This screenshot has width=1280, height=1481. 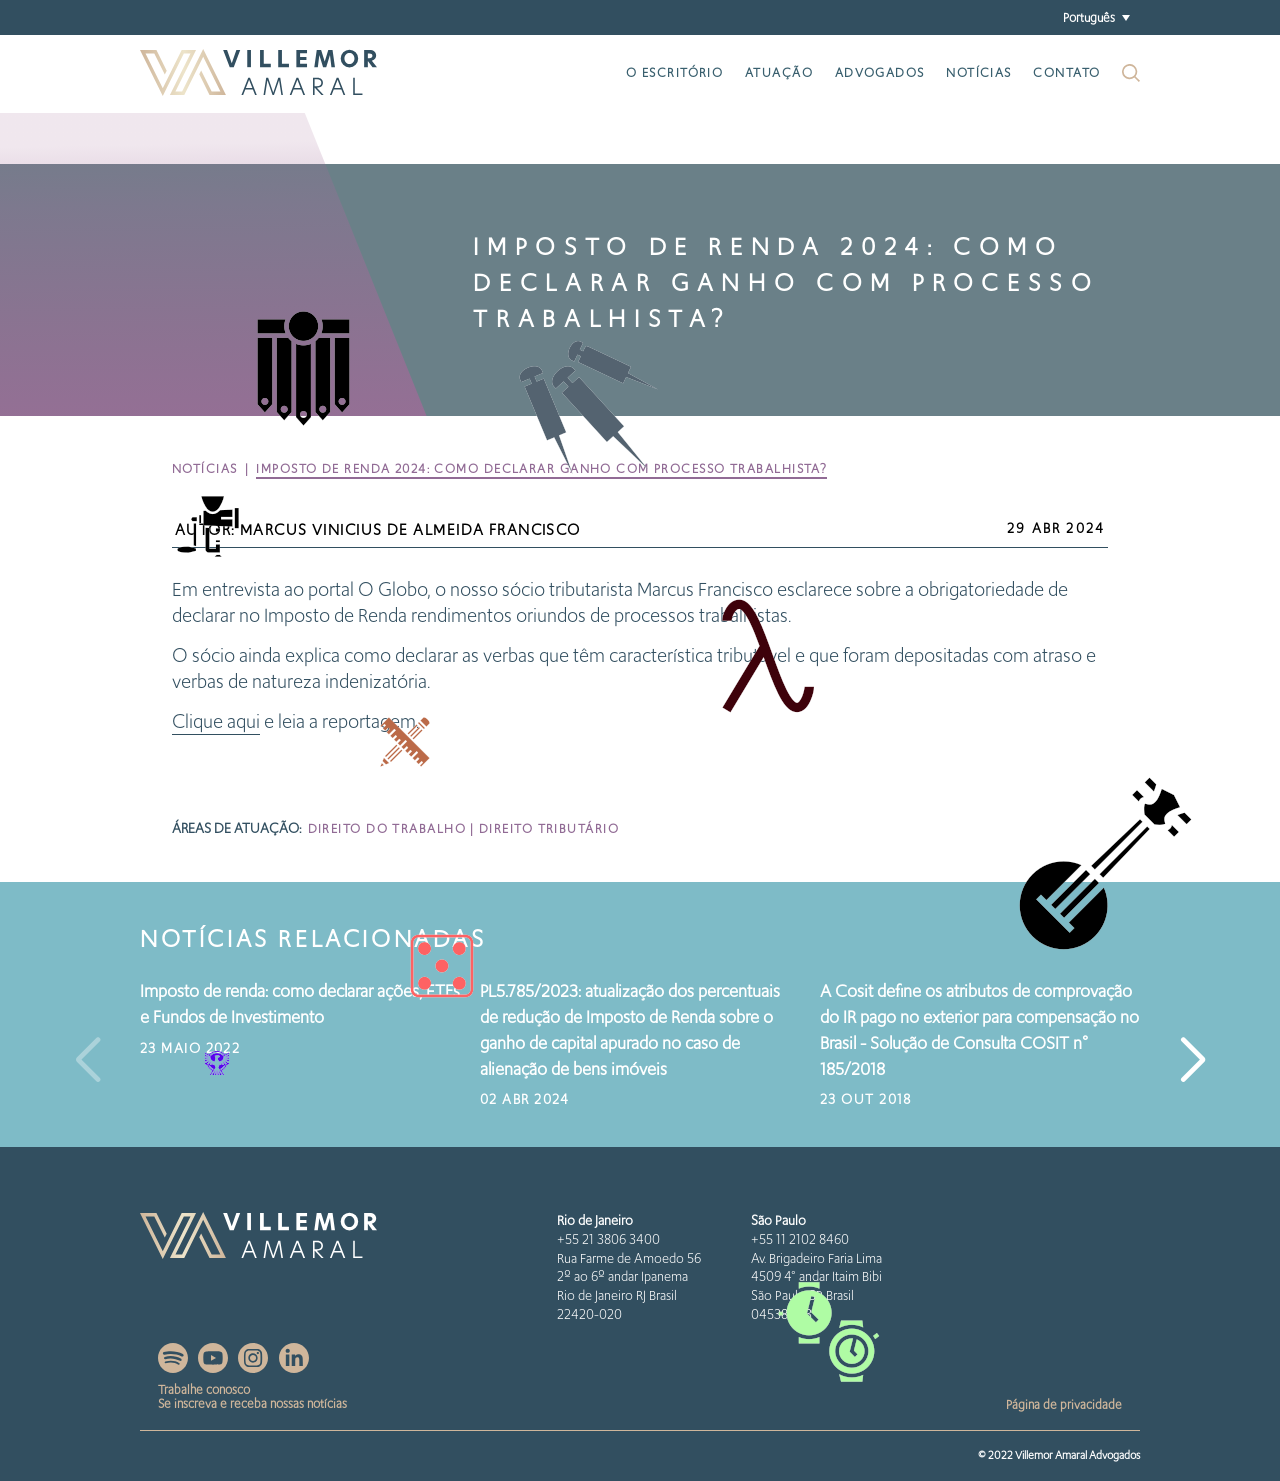 What do you see at coordinates (208, 526) in the screenshot?
I see `select manual meat grinder tool or equipment` at bounding box center [208, 526].